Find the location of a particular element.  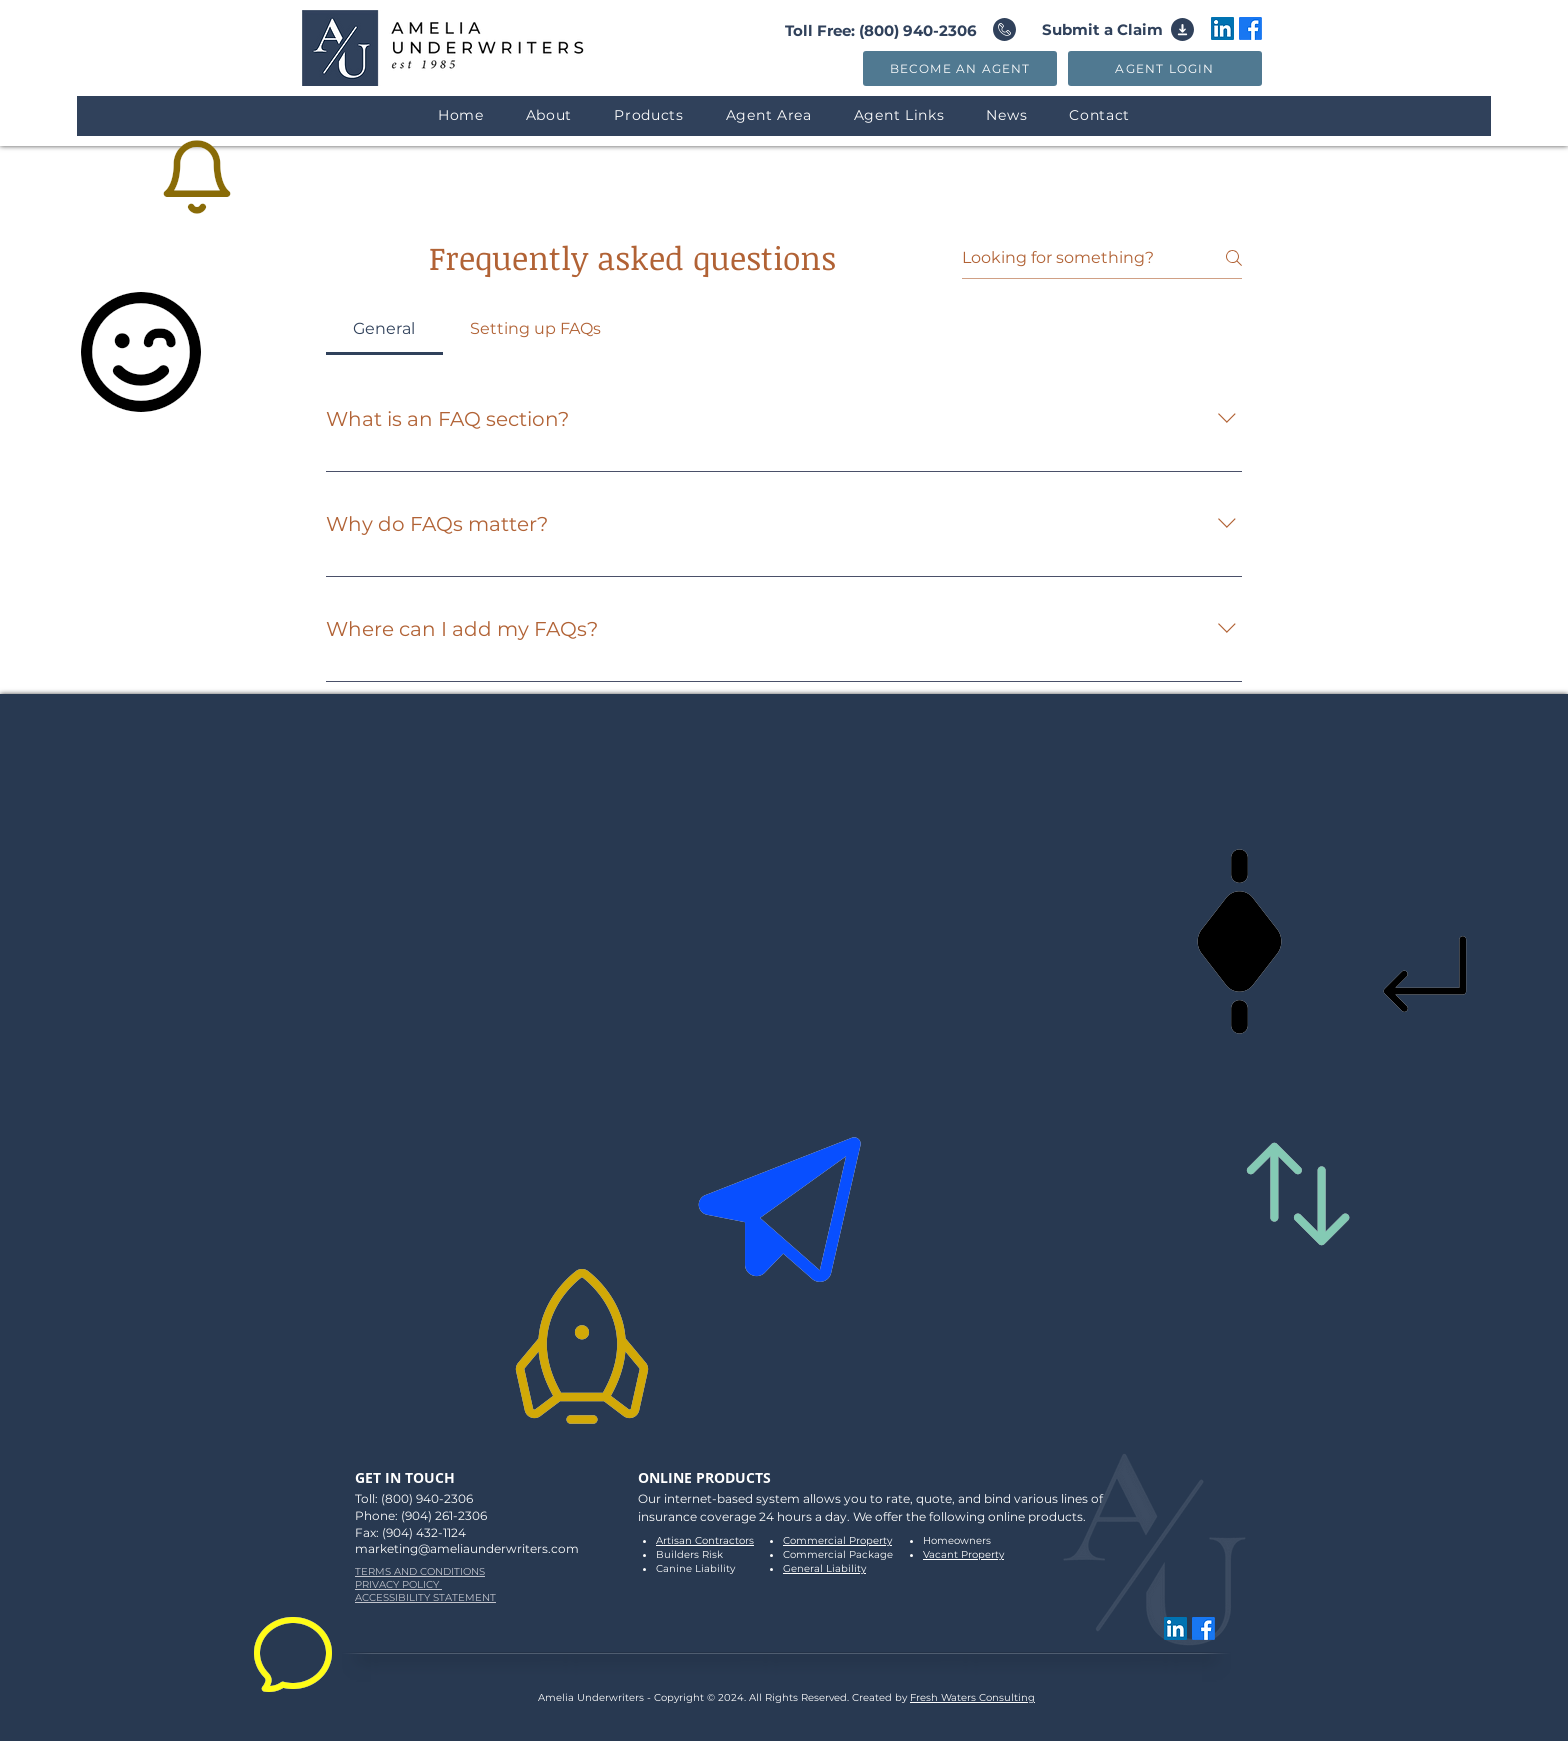

open chat or messaging is located at coordinates (293, 1653).